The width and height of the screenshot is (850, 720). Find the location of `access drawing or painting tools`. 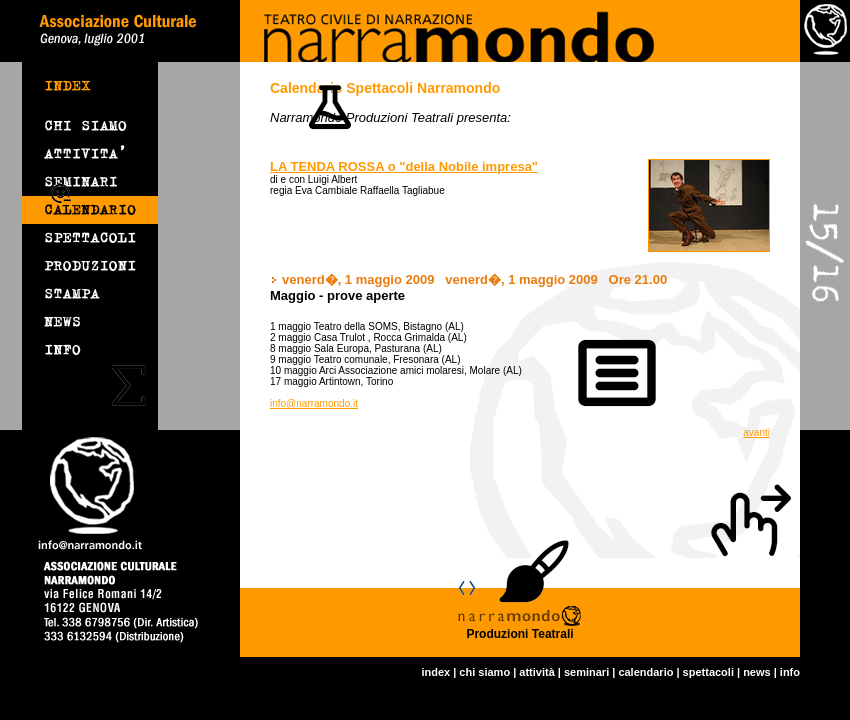

access drawing or painting tools is located at coordinates (536, 572).